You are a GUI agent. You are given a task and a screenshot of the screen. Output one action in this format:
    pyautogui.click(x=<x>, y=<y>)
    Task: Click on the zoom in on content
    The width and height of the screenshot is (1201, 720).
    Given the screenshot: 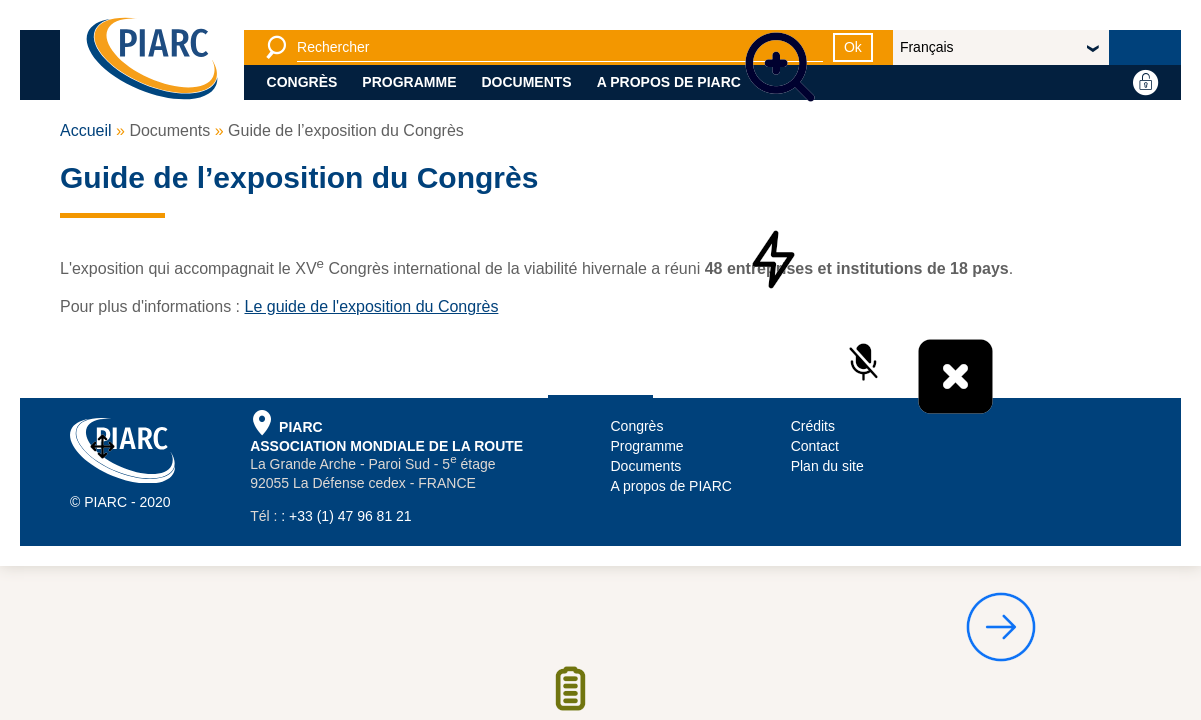 What is the action you would take?
    pyautogui.click(x=780, y=67)
    